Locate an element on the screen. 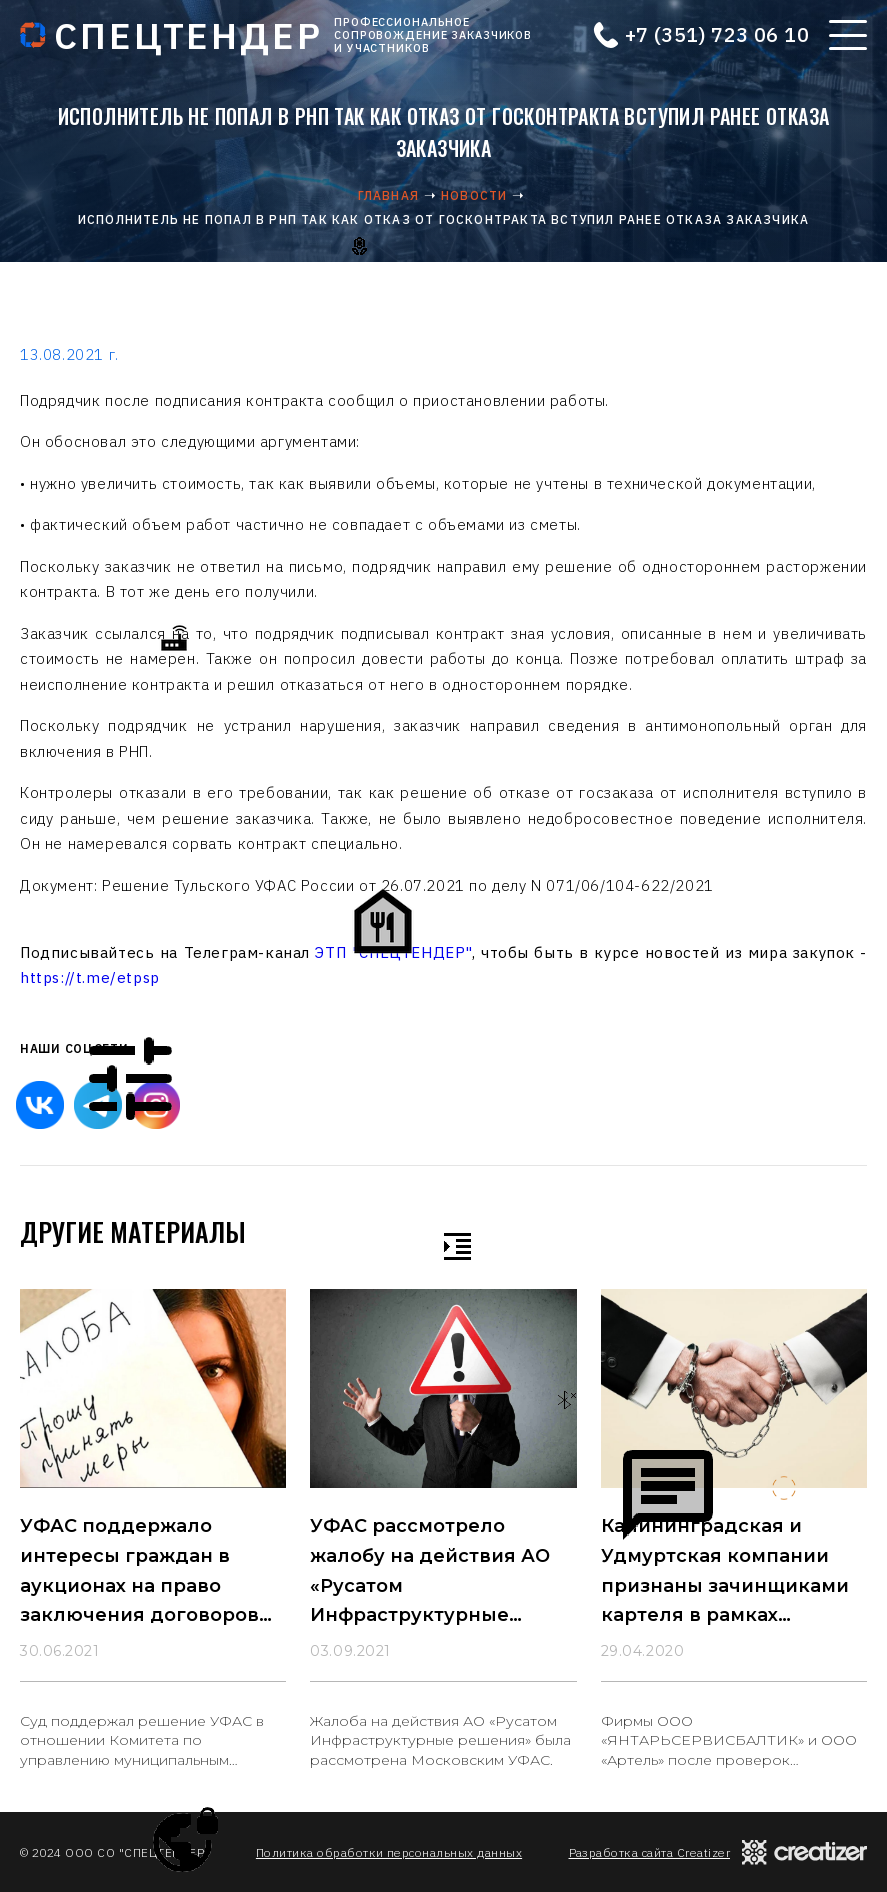 This screenshot has width=887, height=1892. connect to a secure VPN network is located at coordinates (185, 1839).